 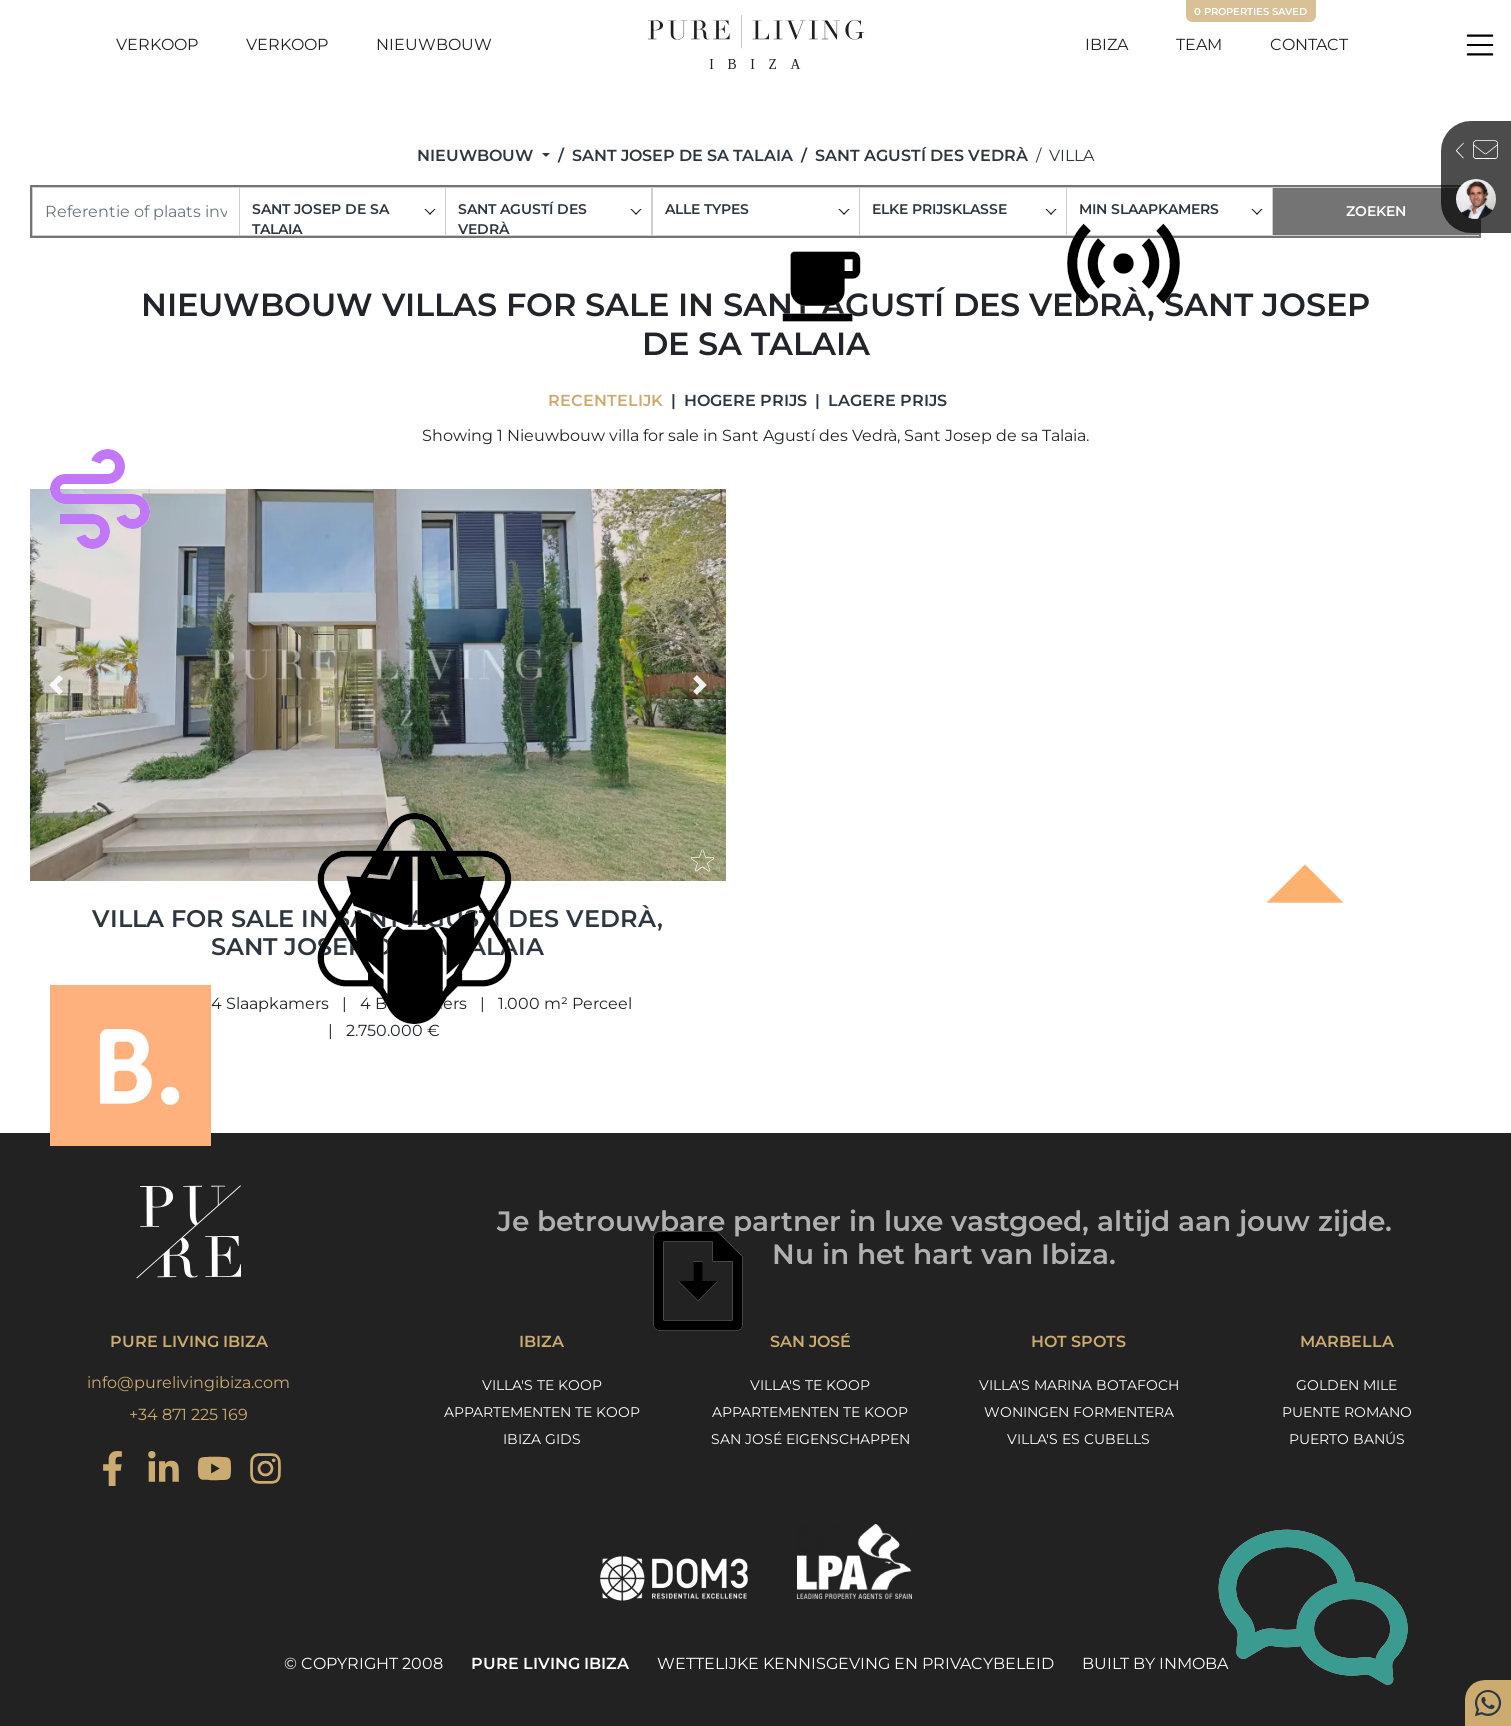 I want to click on access coffee shop or café listings, so click(x=821, y=286).